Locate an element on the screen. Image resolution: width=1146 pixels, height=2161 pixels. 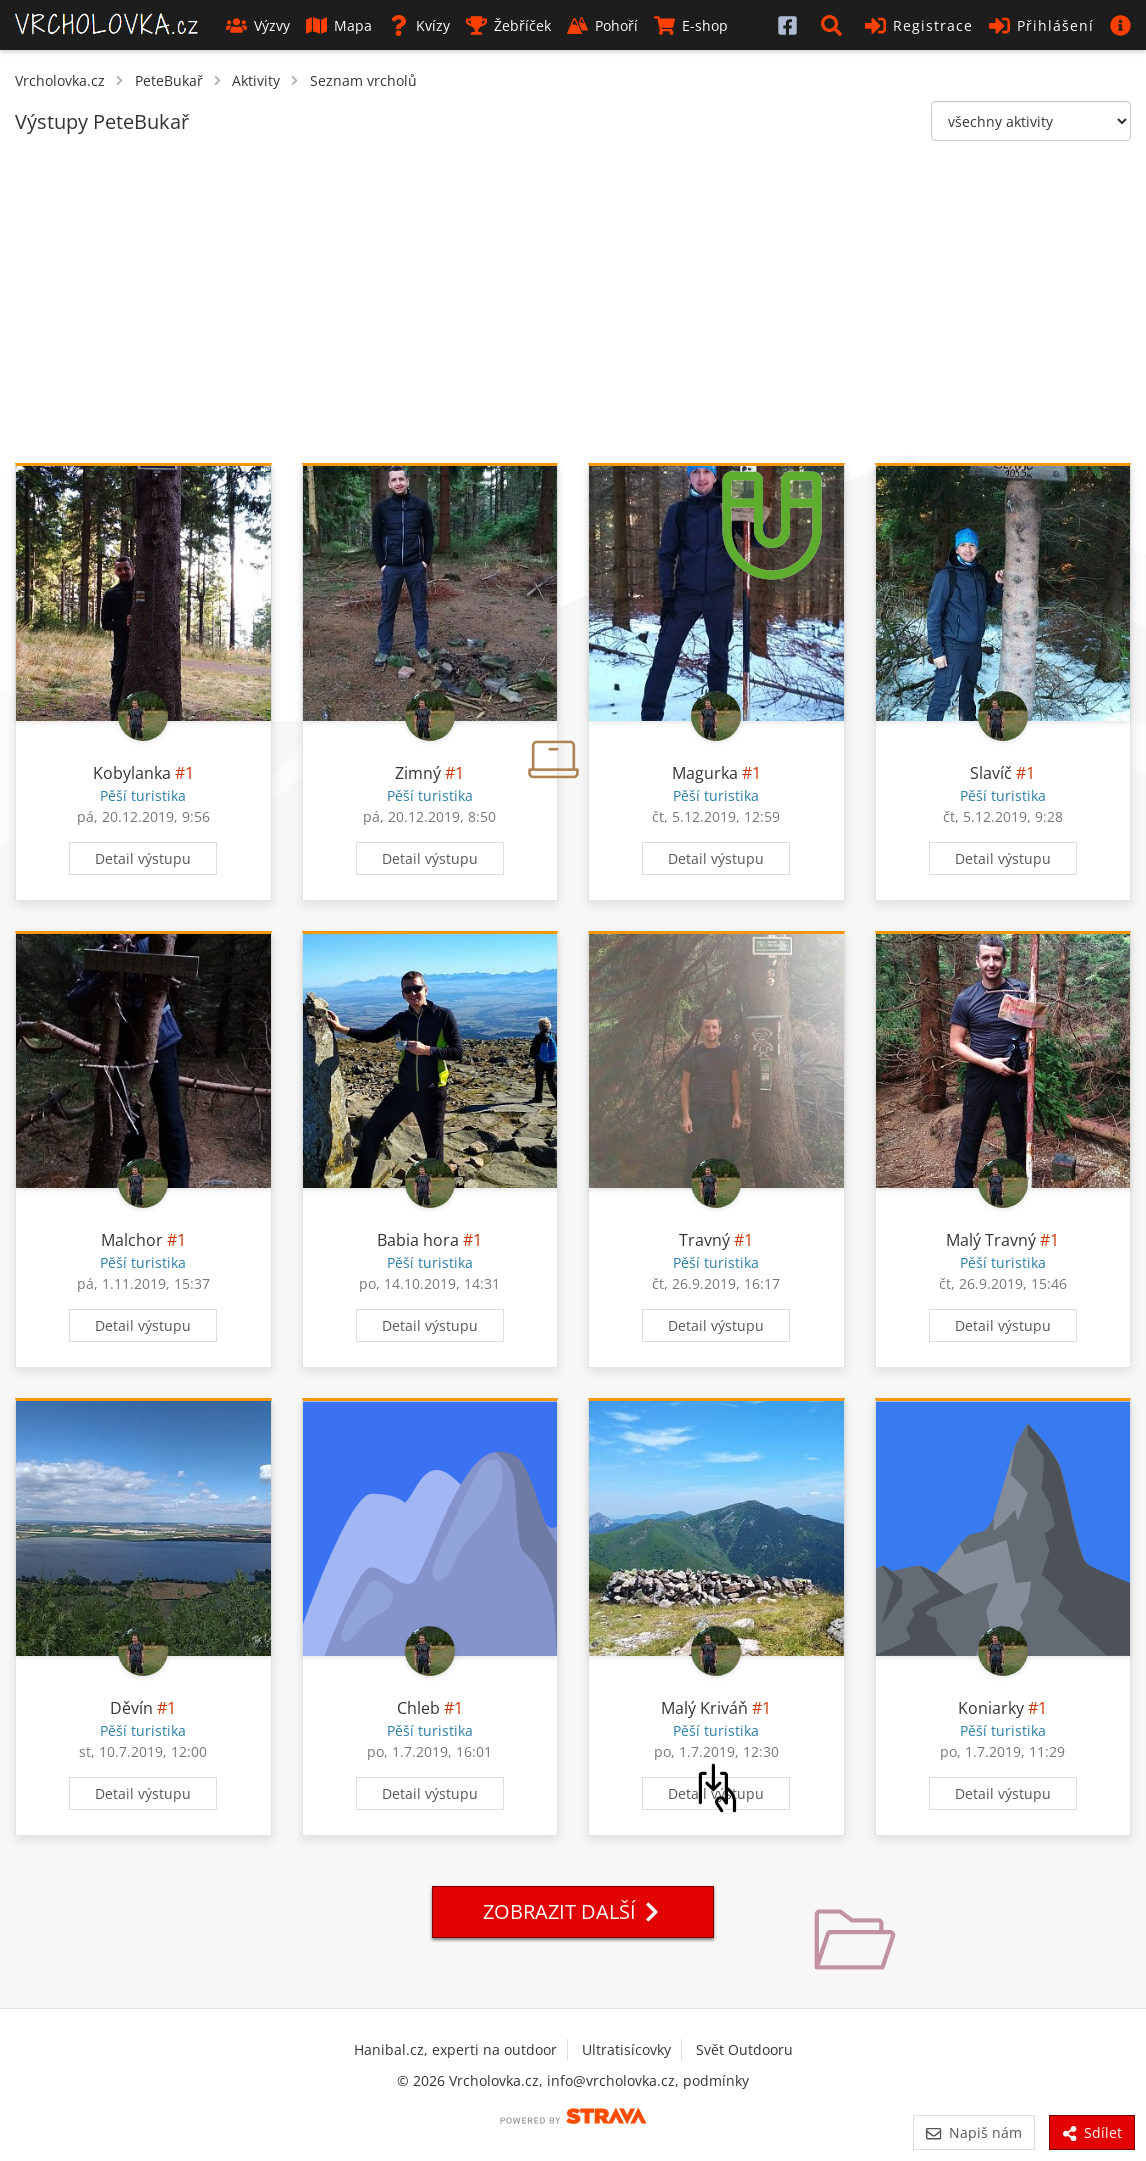
open folder to view contents is located at coordinates (852, 1938).